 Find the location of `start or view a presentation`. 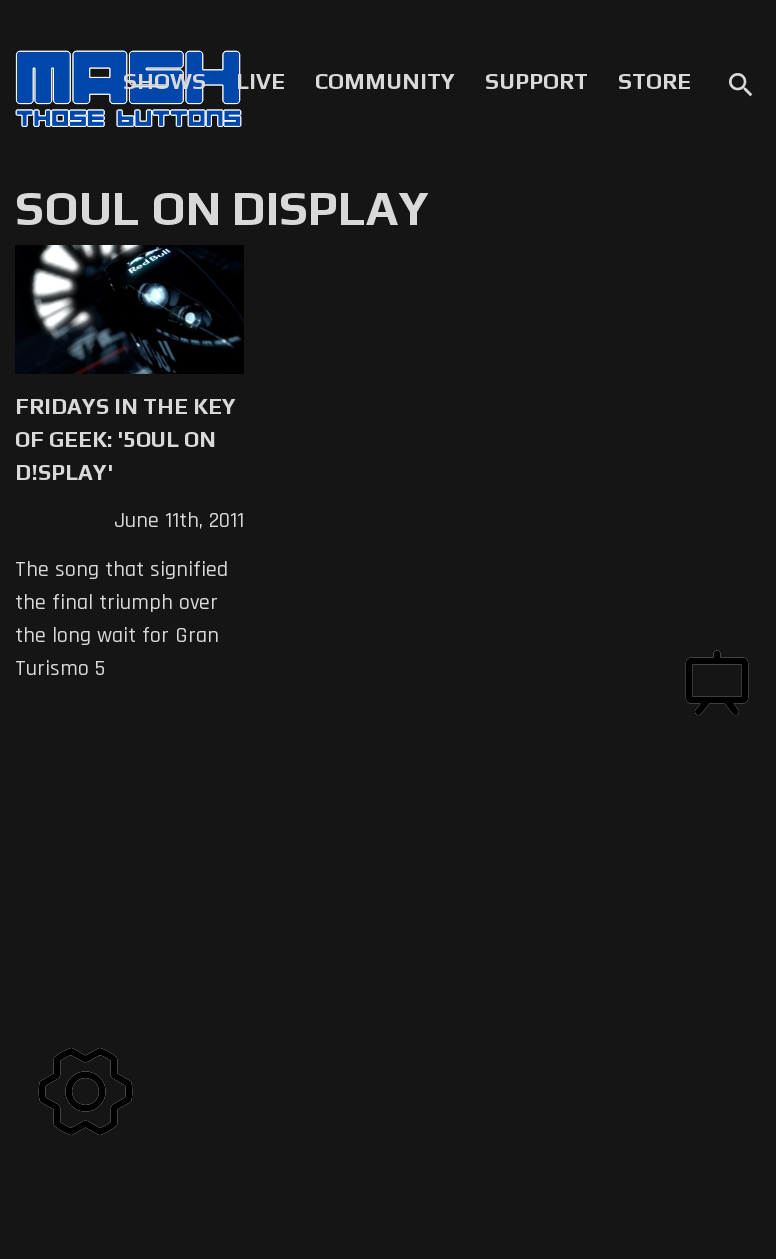

start or view a presentation is located at coordinates (717, 684).